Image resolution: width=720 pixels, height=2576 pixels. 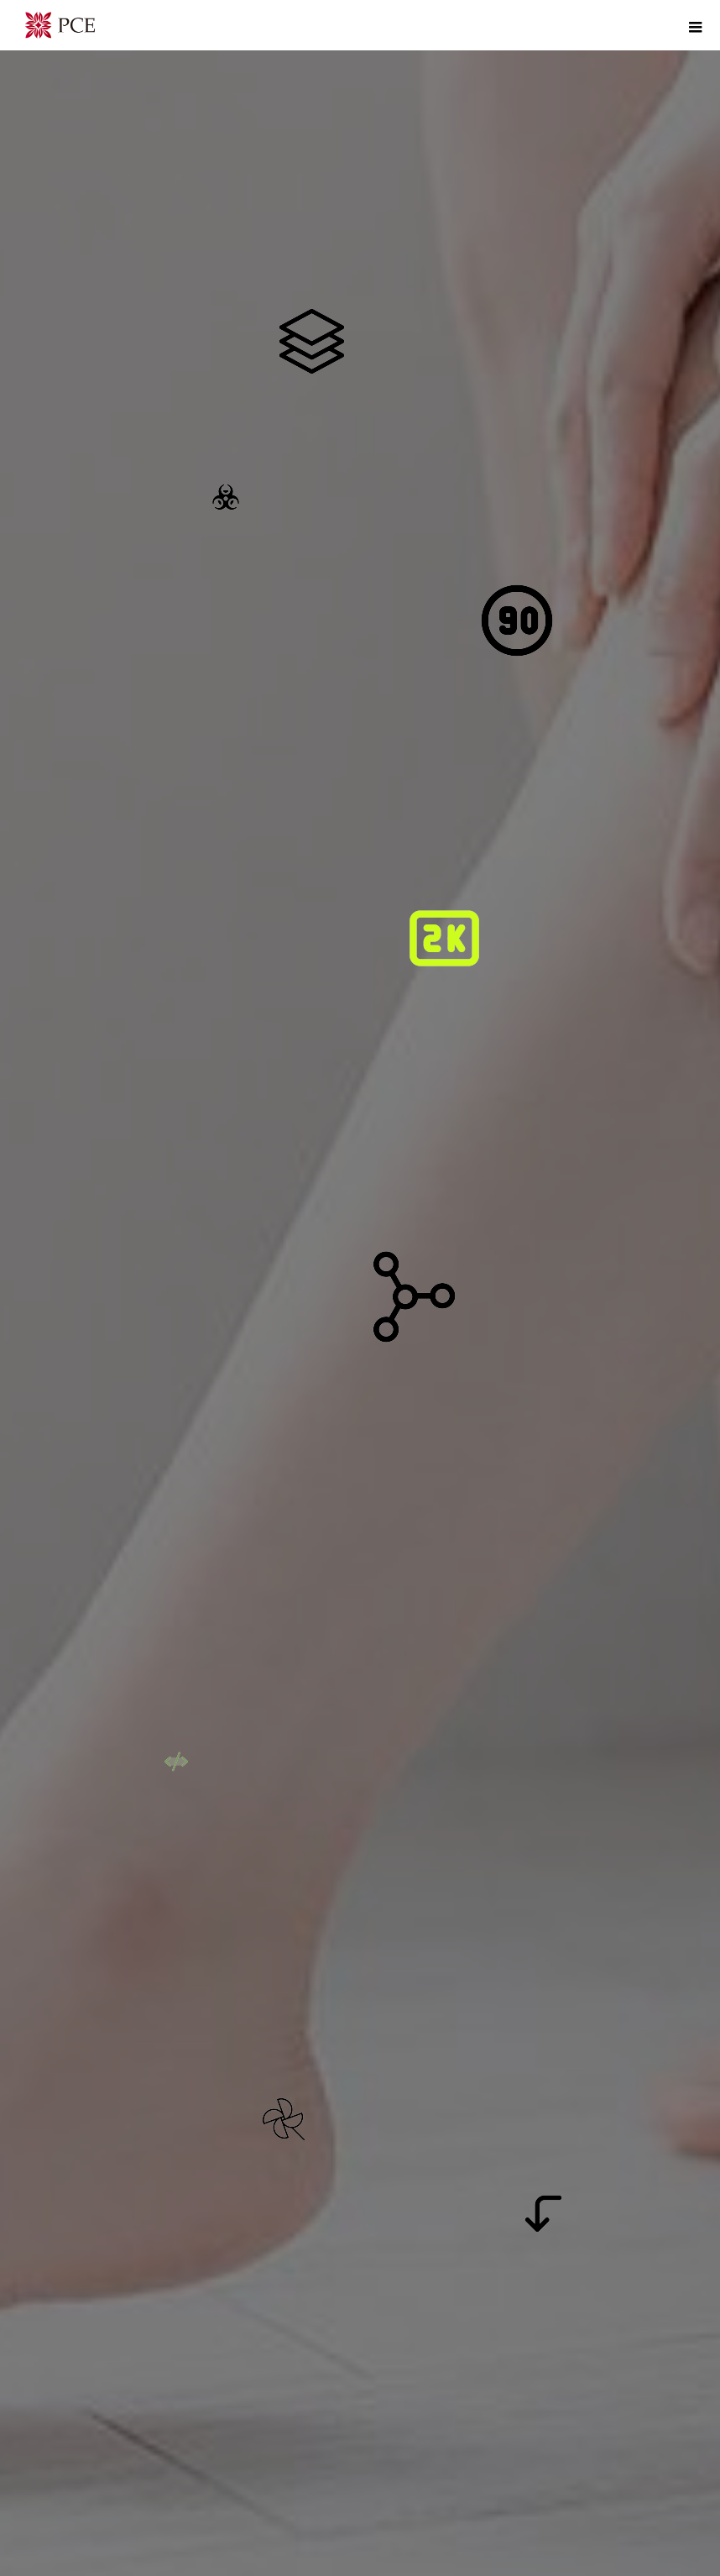 What do you see at coordinates (517, 620) in the screenshot?
I see `set timer or duration for 90 seconds` at bounding box center [517, 620].